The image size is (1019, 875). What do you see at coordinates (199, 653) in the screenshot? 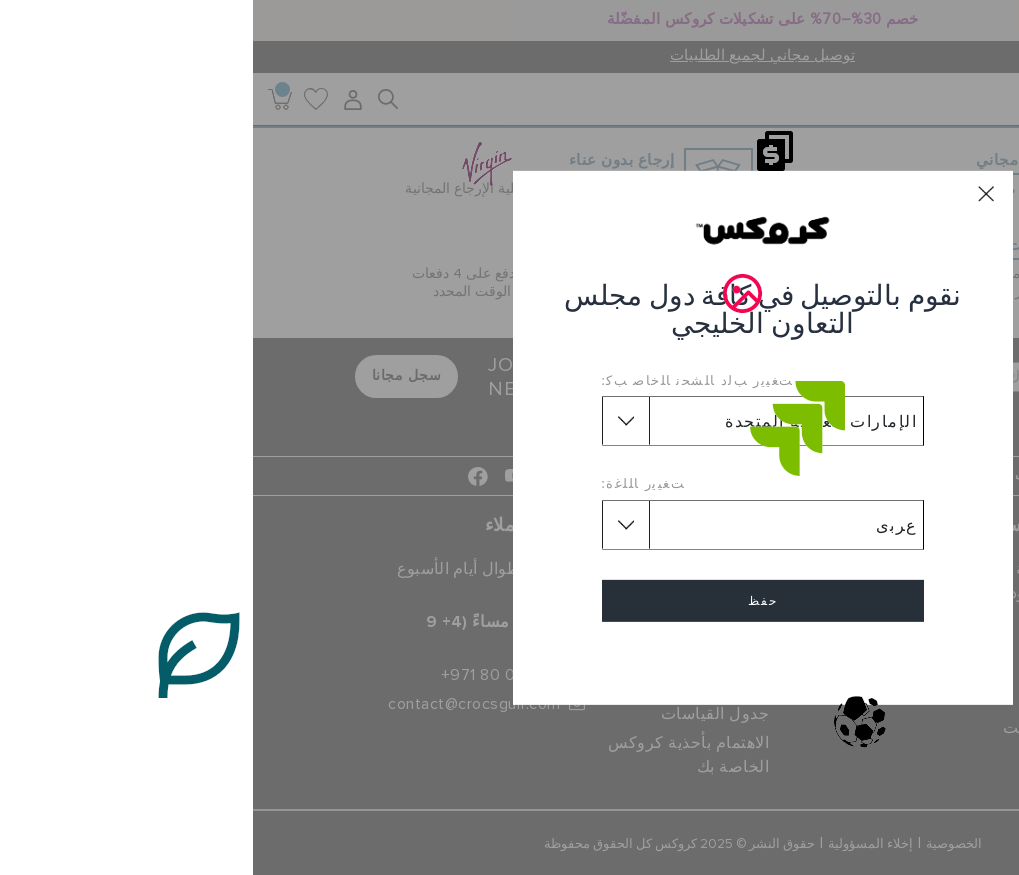
I see `indicates eco-friendly or sustainable option` at bounding box center [199, 653].